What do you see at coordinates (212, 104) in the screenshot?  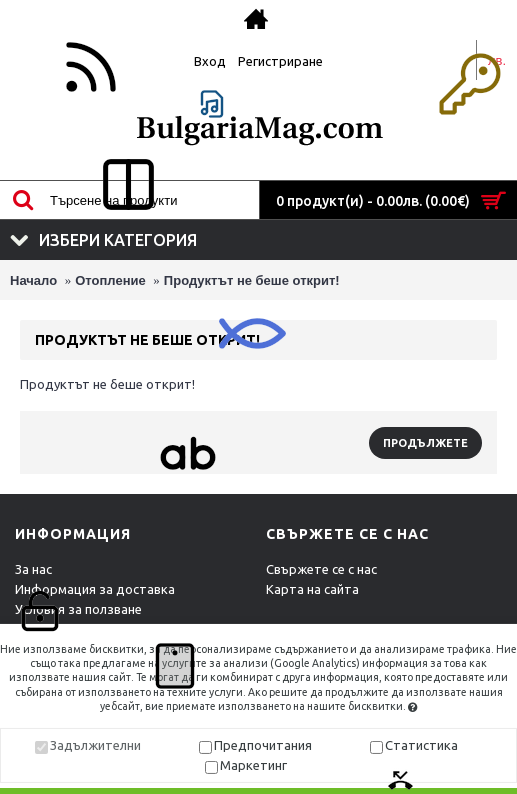 I see `open an audio or music file` at bounding box center [212, 104].